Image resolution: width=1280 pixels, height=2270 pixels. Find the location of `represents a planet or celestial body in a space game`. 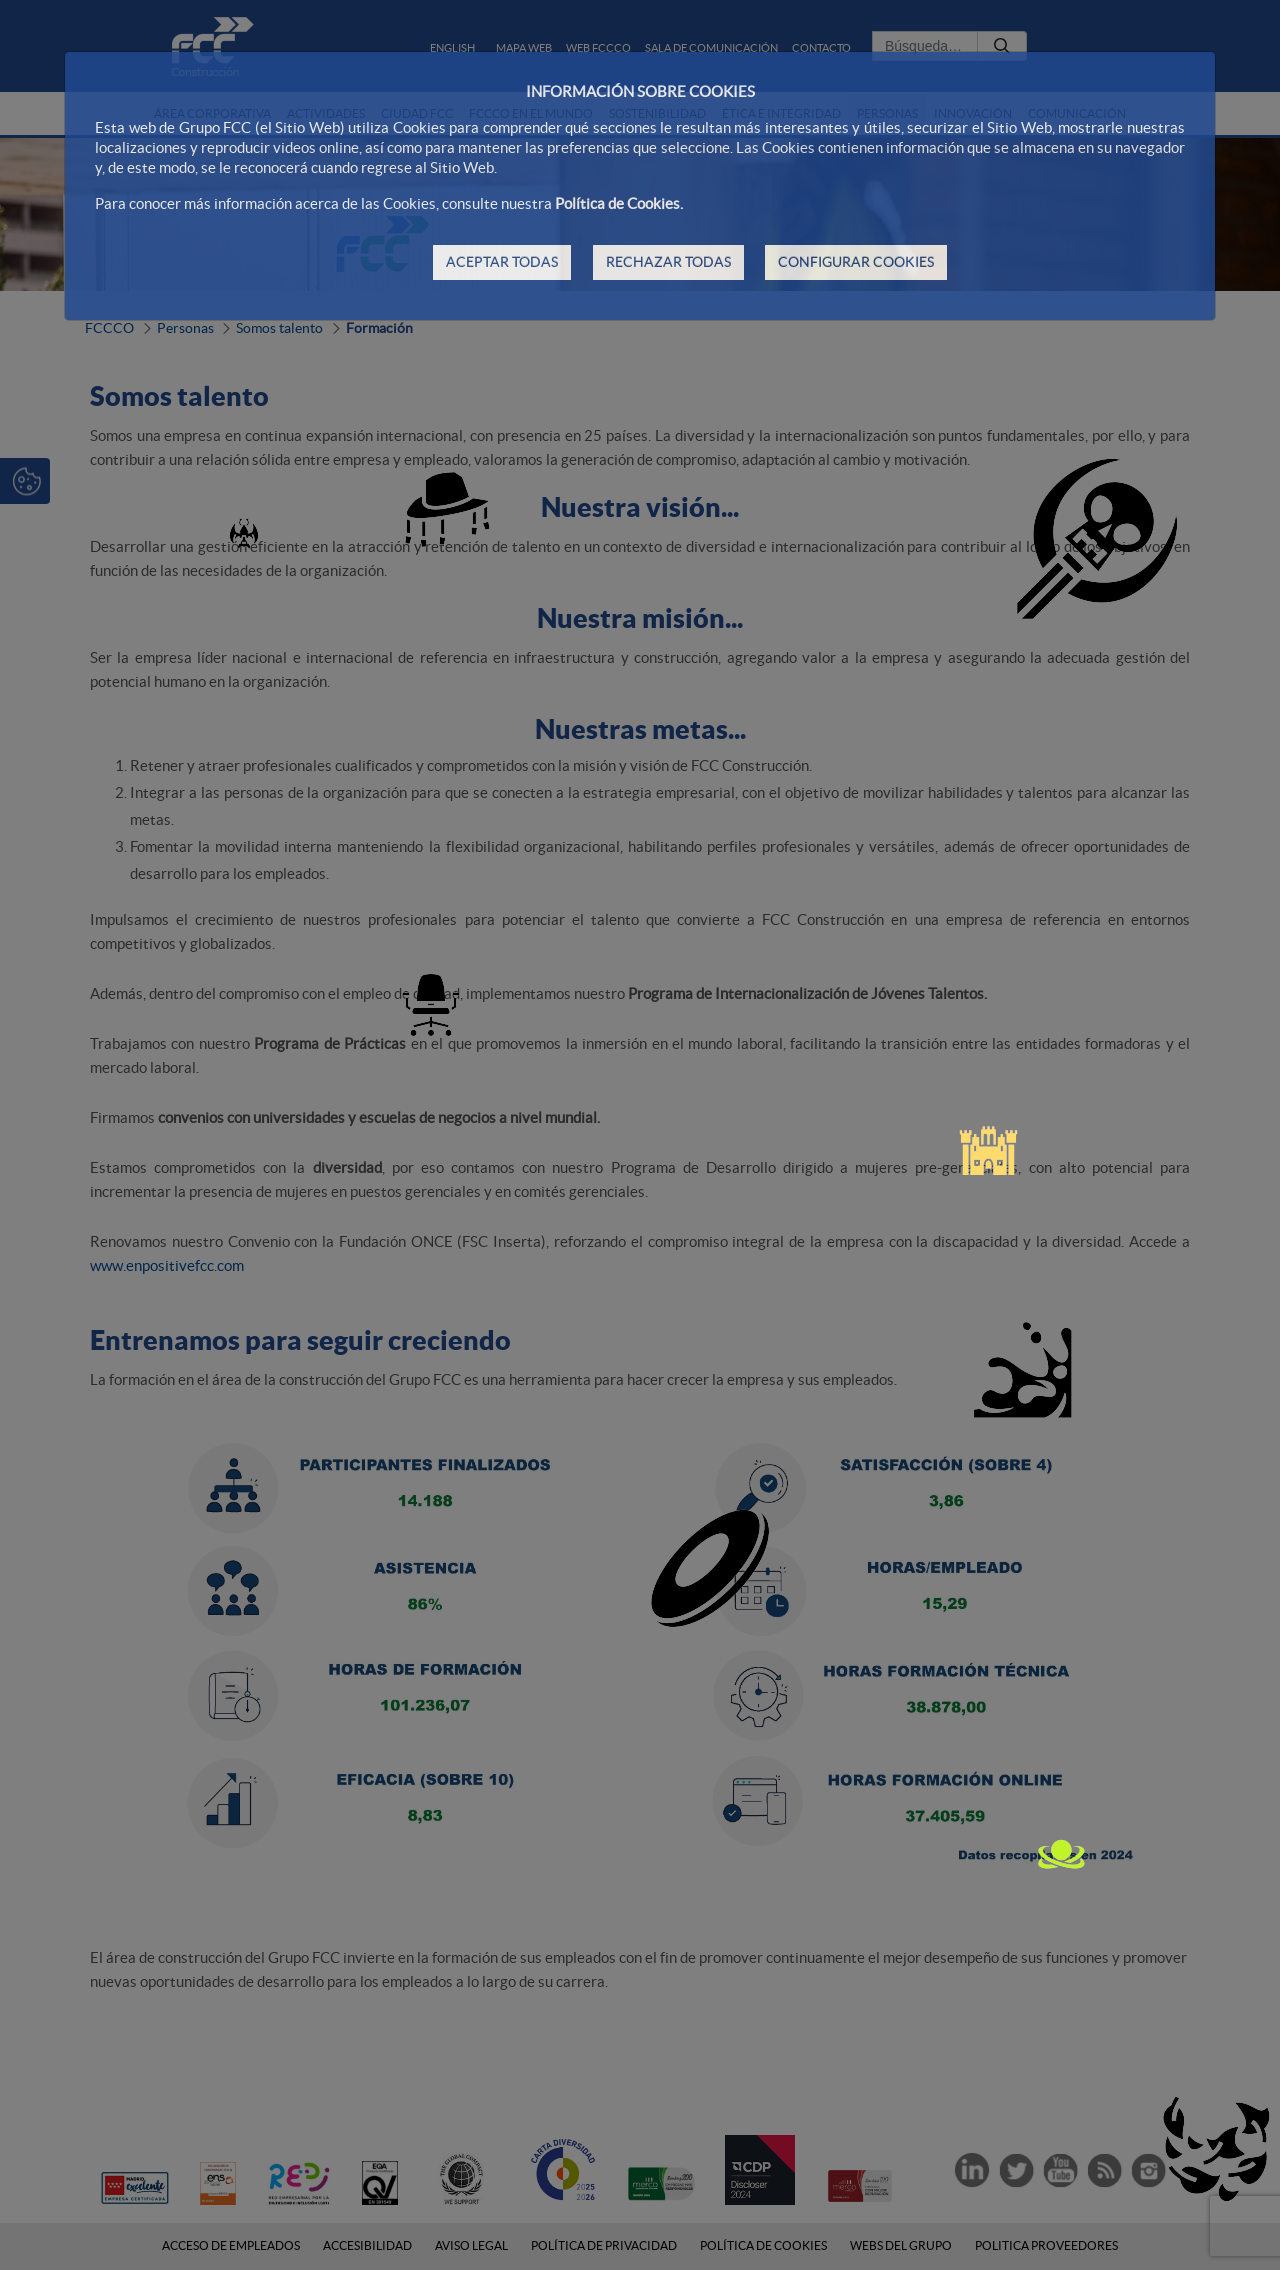

represents a planet or celestial body in a space game is located at coordinates (1061, 1855).